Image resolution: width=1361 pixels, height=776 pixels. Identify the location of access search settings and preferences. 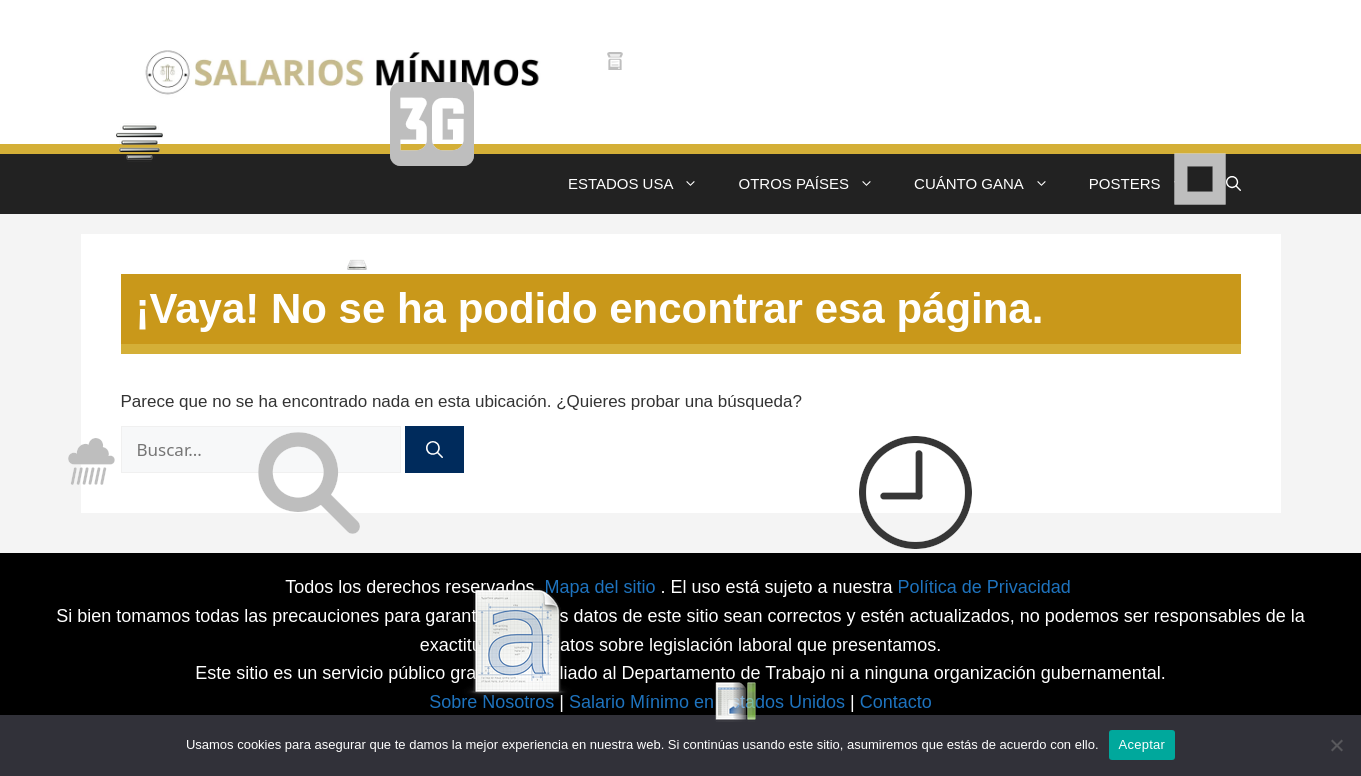
(309, 483).